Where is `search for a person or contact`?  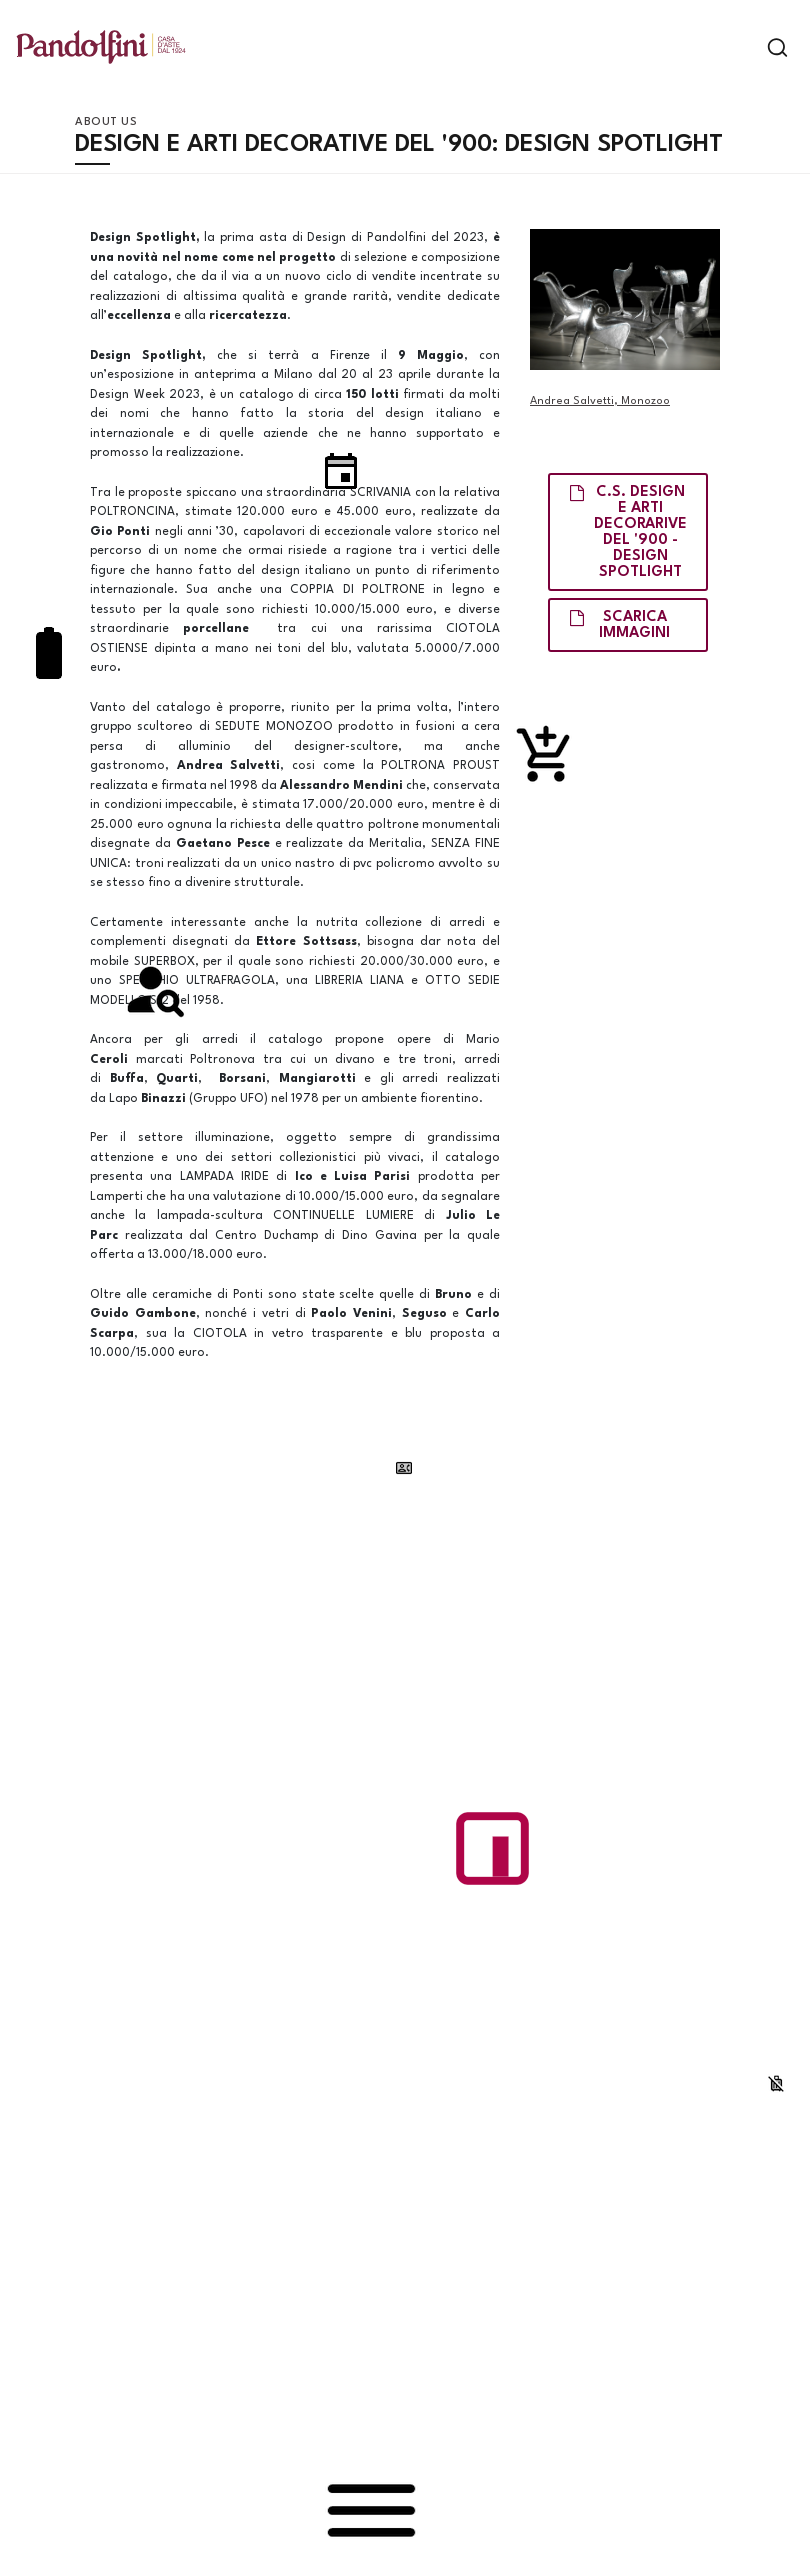 search for a person or contact is located at coordinates (156, 989).